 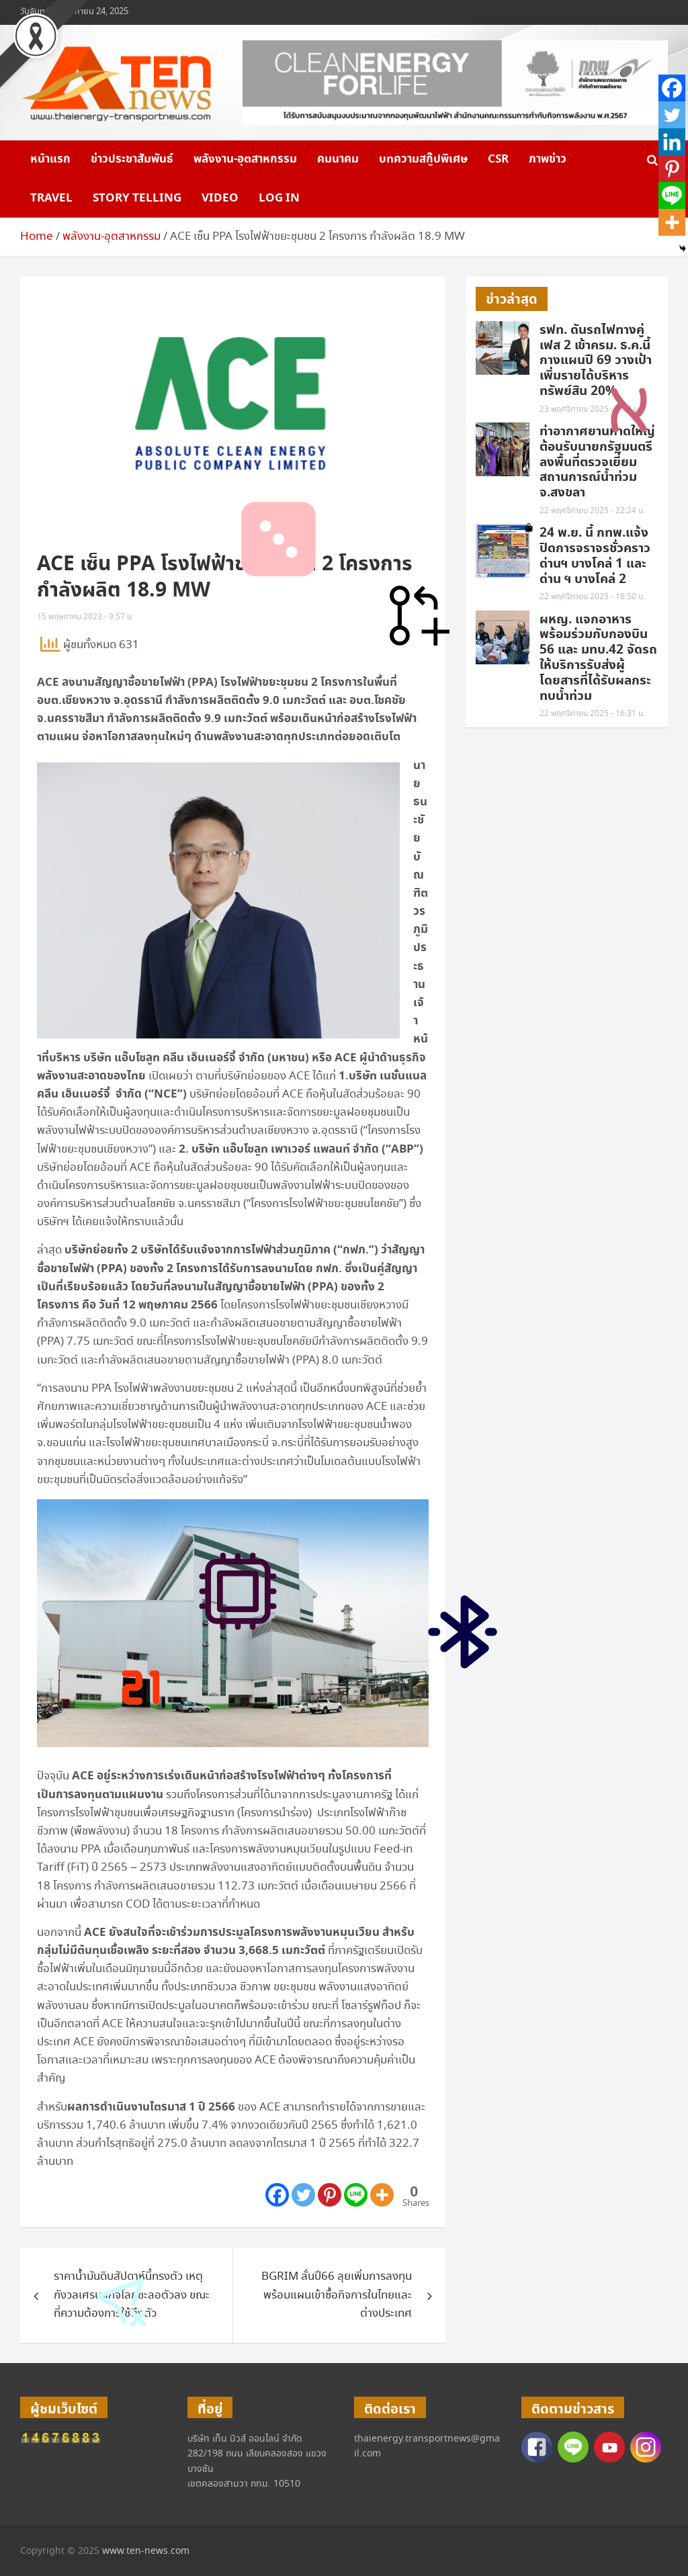 I want to click on roll dice or generate random number, so click(x=278, y=539).